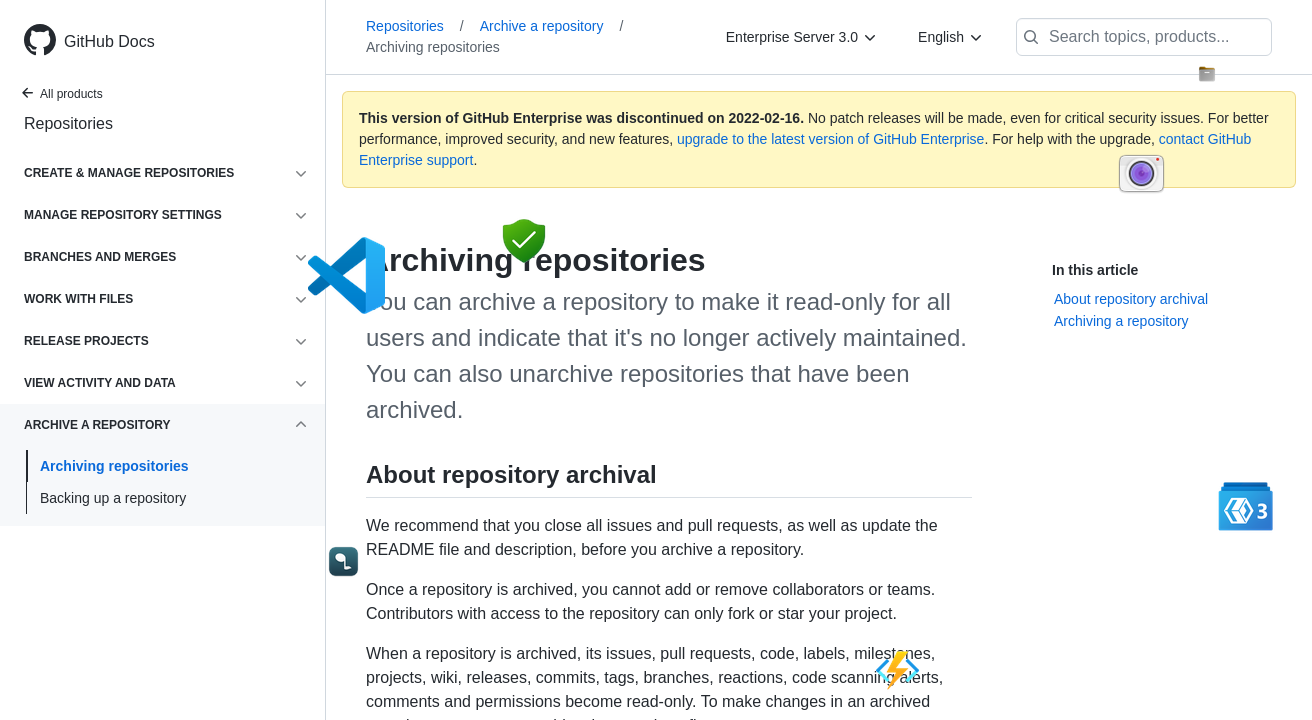  What do you see at coordinates (1245, 507) in the screenshot?
I see `open Unity 3 game development environment` at bounding box center [1245, 507].